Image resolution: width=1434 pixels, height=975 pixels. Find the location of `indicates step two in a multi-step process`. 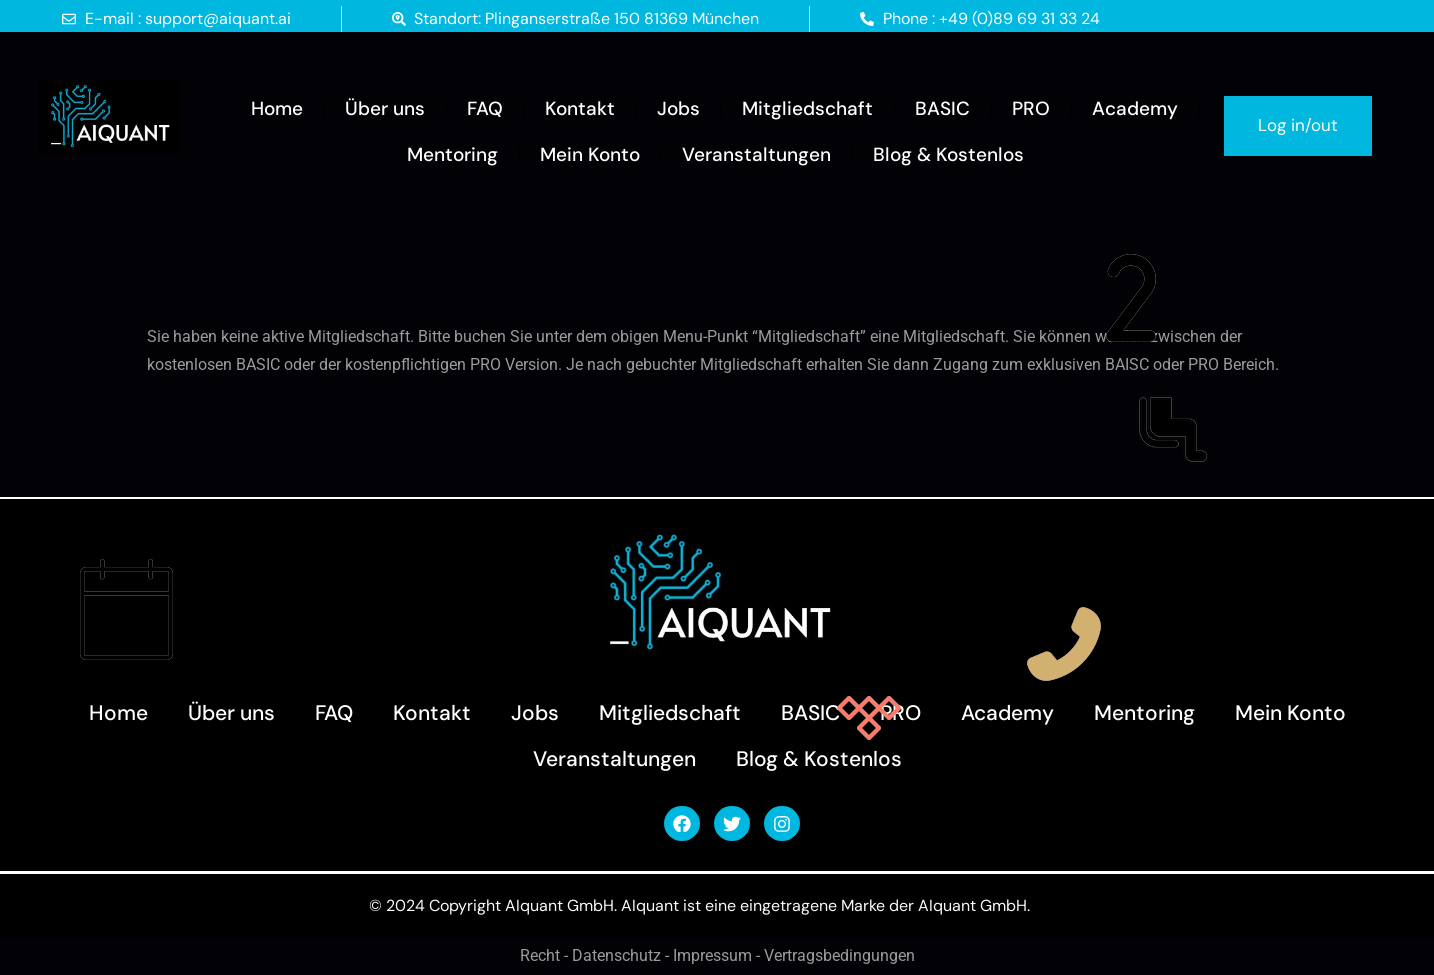

indicates step two in a multi-step process is located at coordinates (1131, 298).